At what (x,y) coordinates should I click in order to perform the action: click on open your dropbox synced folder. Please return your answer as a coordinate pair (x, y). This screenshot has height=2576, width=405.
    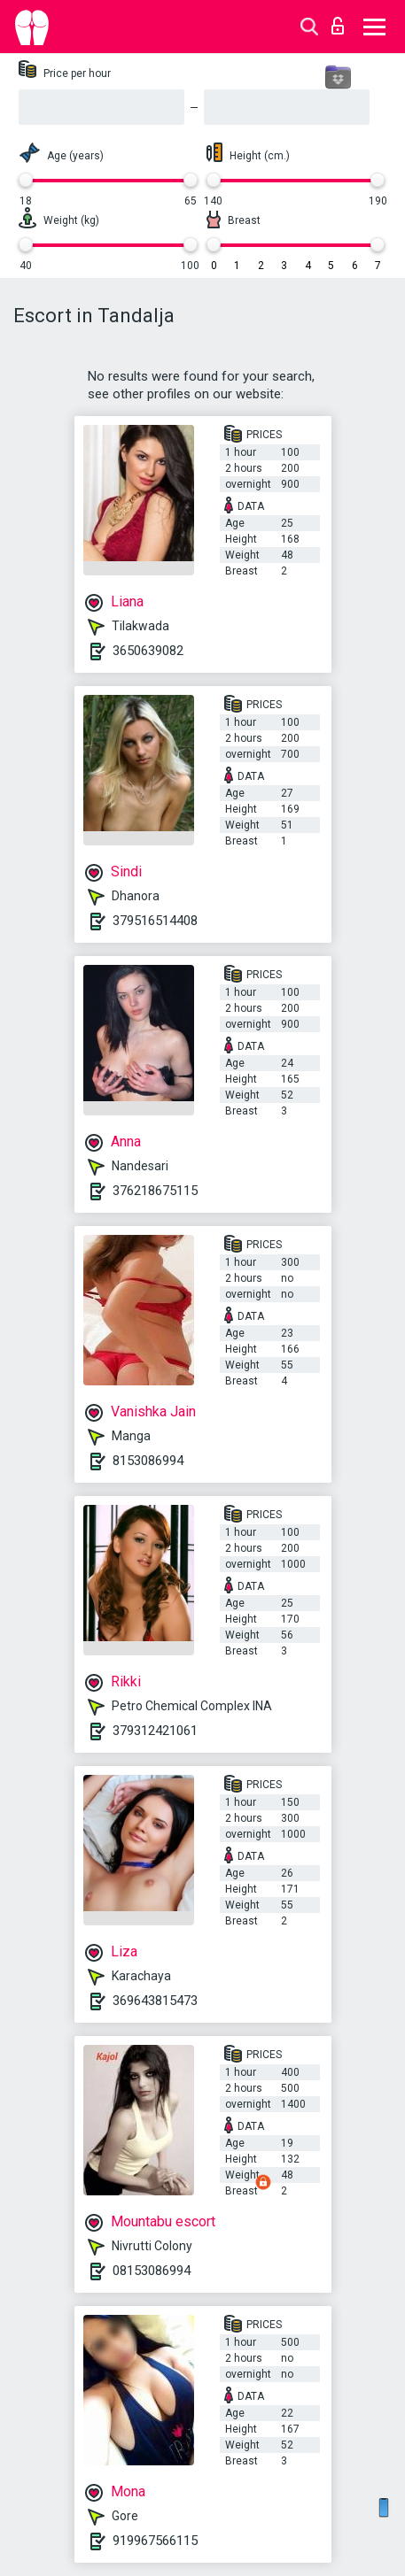
    Looking at the image, I should click on (338, 76).